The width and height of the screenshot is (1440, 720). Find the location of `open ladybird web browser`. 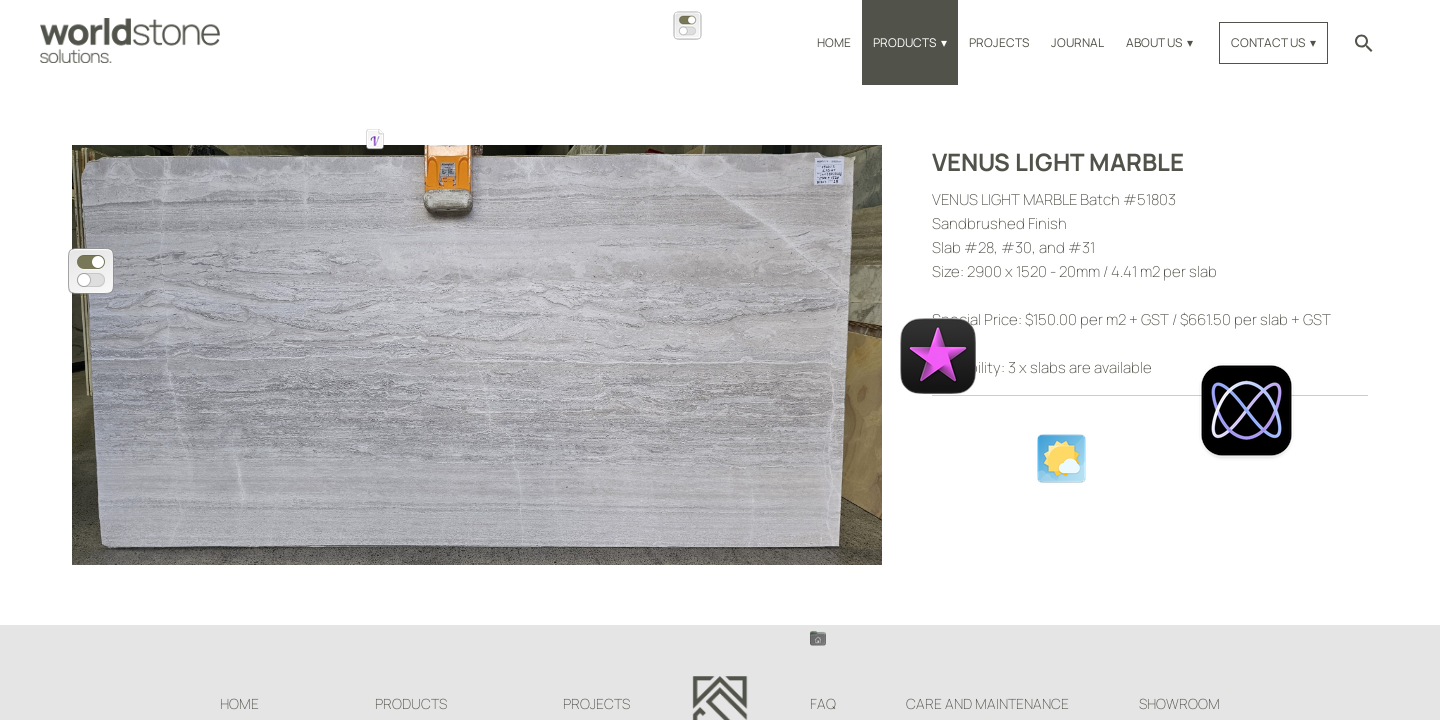

open ladybird web browser is located at coordinates (1246, 410).